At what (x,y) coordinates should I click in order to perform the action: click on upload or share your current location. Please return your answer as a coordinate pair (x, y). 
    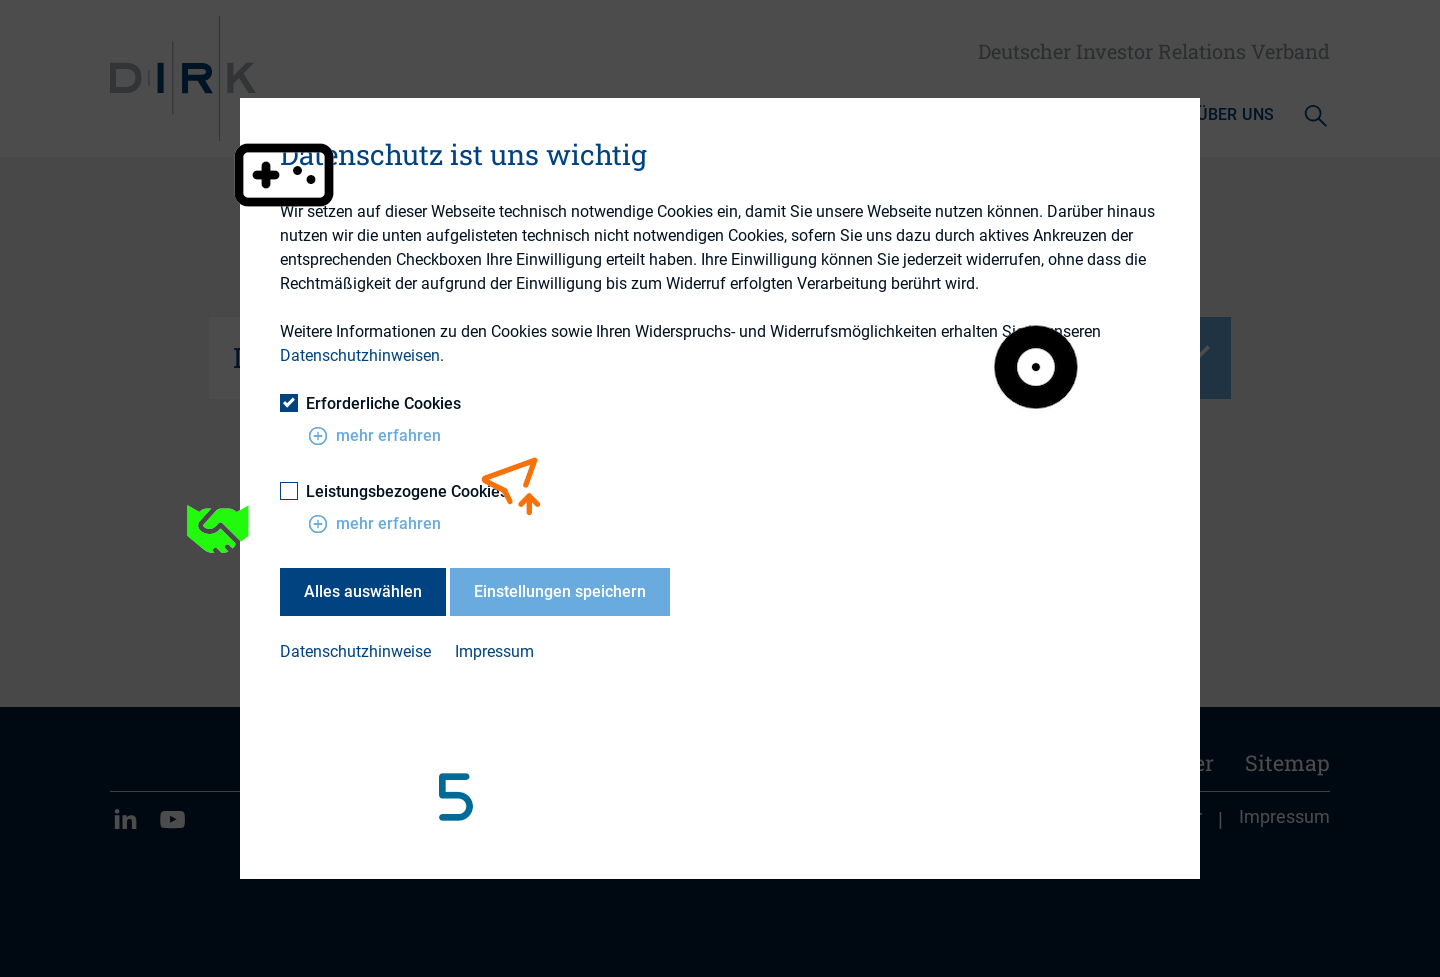
    Looking at the image, I should click on (510, 485).